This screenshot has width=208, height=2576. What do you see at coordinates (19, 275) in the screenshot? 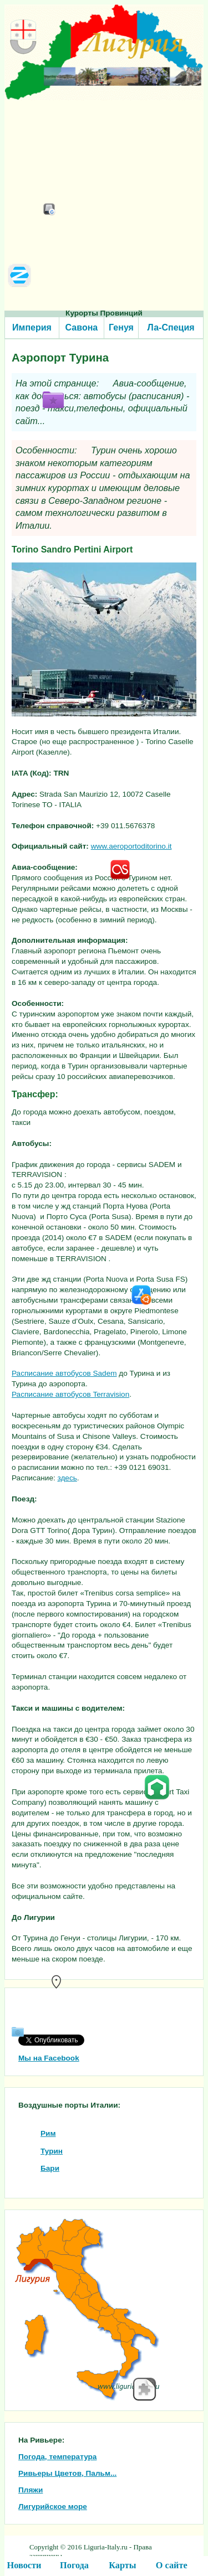
I see `open zorin os system settings or app launcher` at bounding box center [19, 275].